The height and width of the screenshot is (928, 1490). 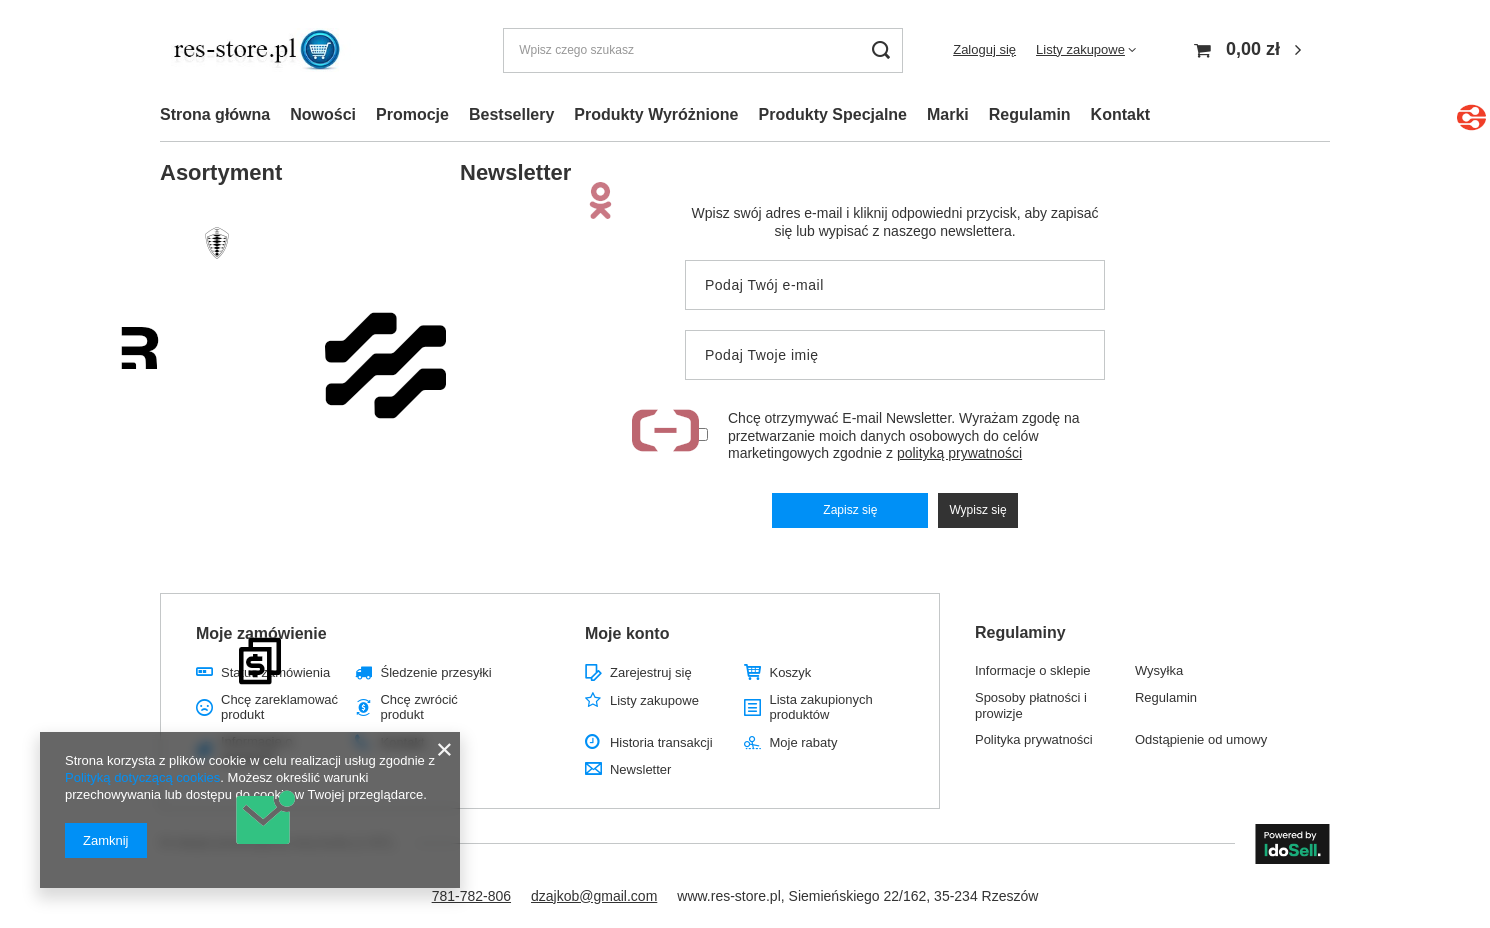 I want to click on indicates unread mail or messages, so click(x=263, y=820).